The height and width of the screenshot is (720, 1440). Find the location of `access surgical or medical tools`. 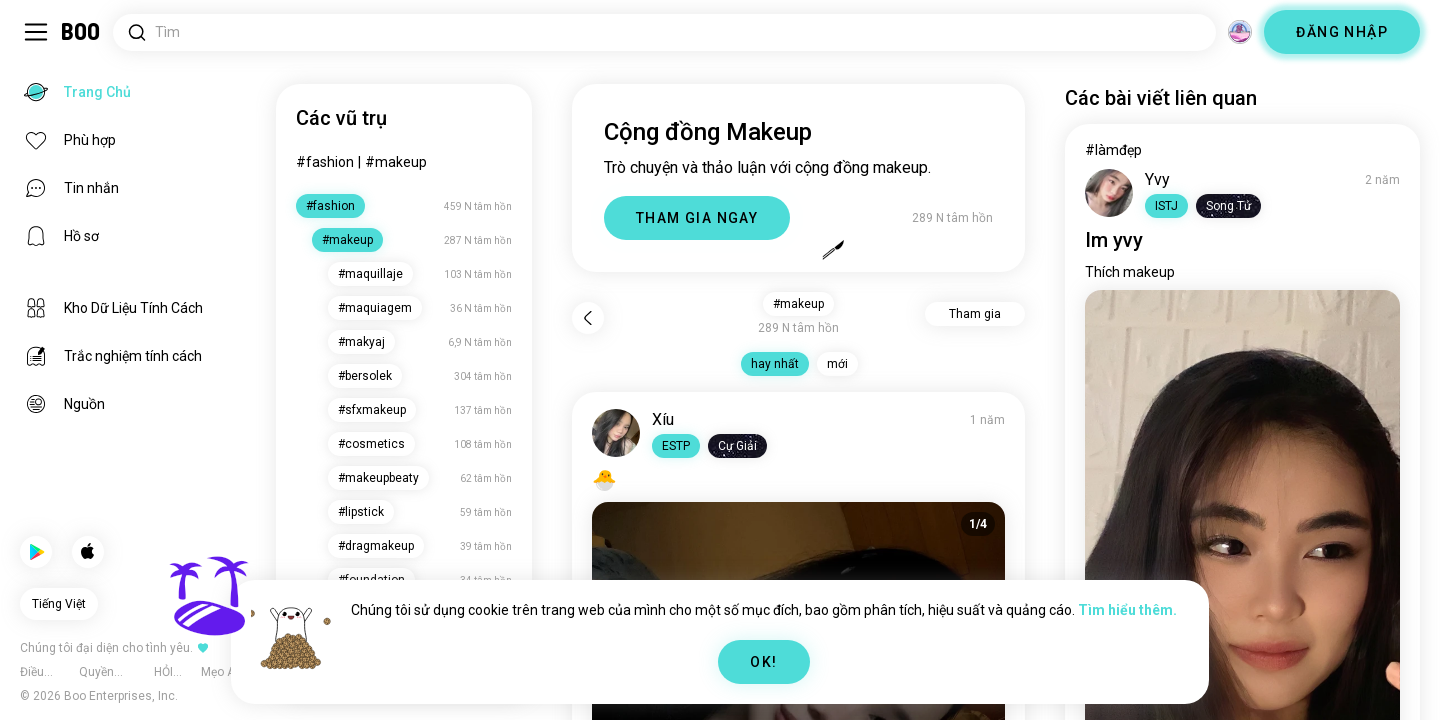

access surgical or medical tools is located at coordinates (833, 250).